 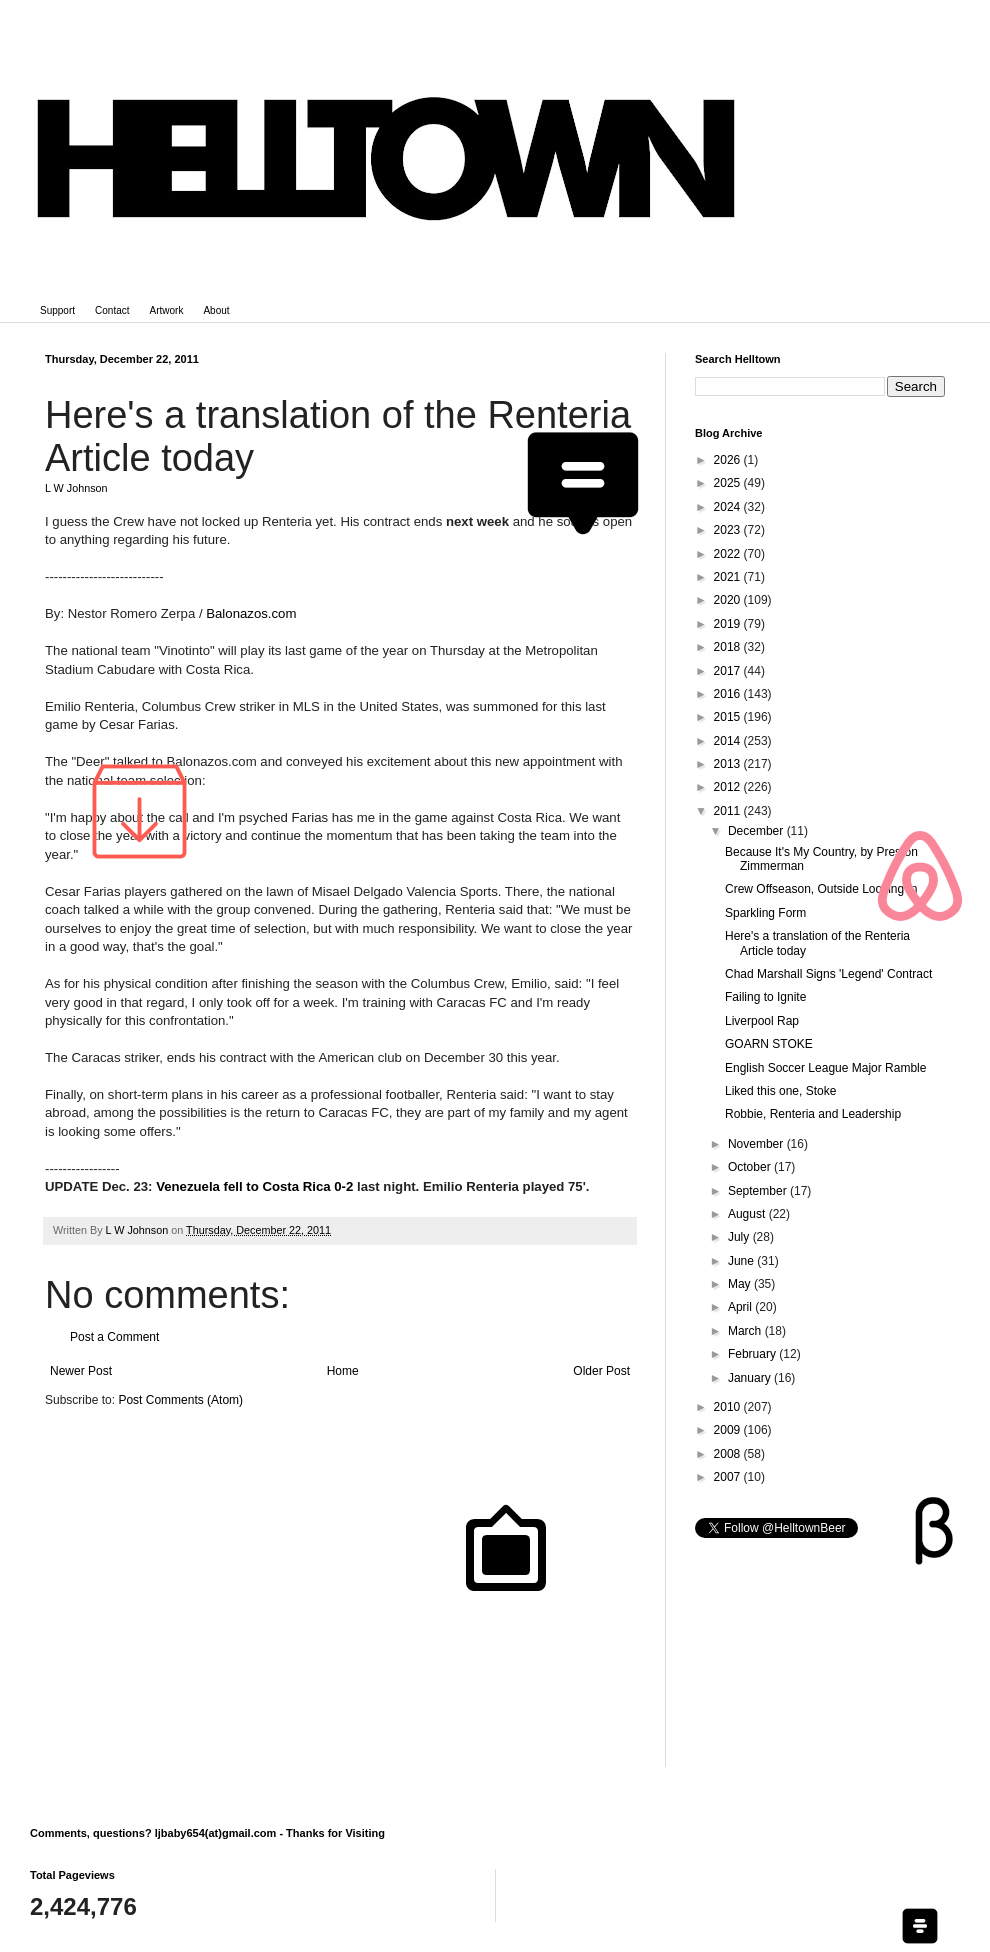 What do you see at coordinates (139, 811) in the screenshot?
I see `download to storage or archive` at bounding box center [139, 811].